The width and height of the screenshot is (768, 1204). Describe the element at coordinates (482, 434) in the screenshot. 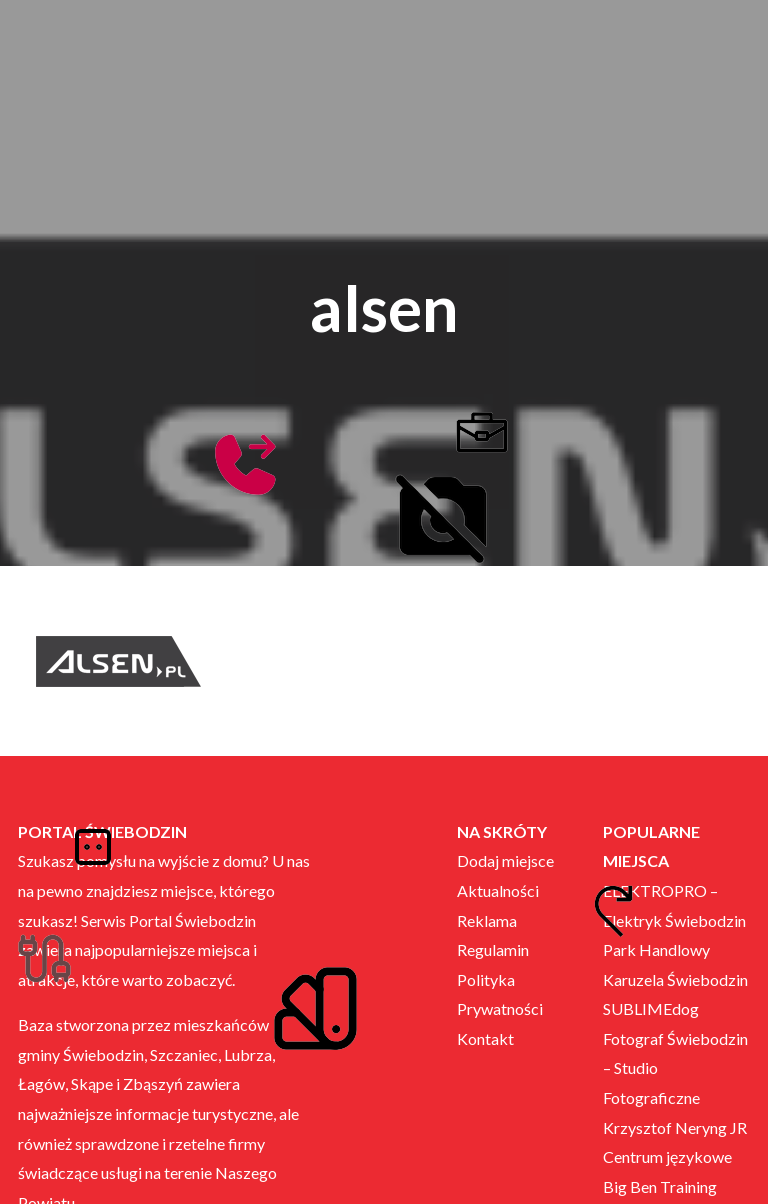

I see `access work or business-related files` at that location.